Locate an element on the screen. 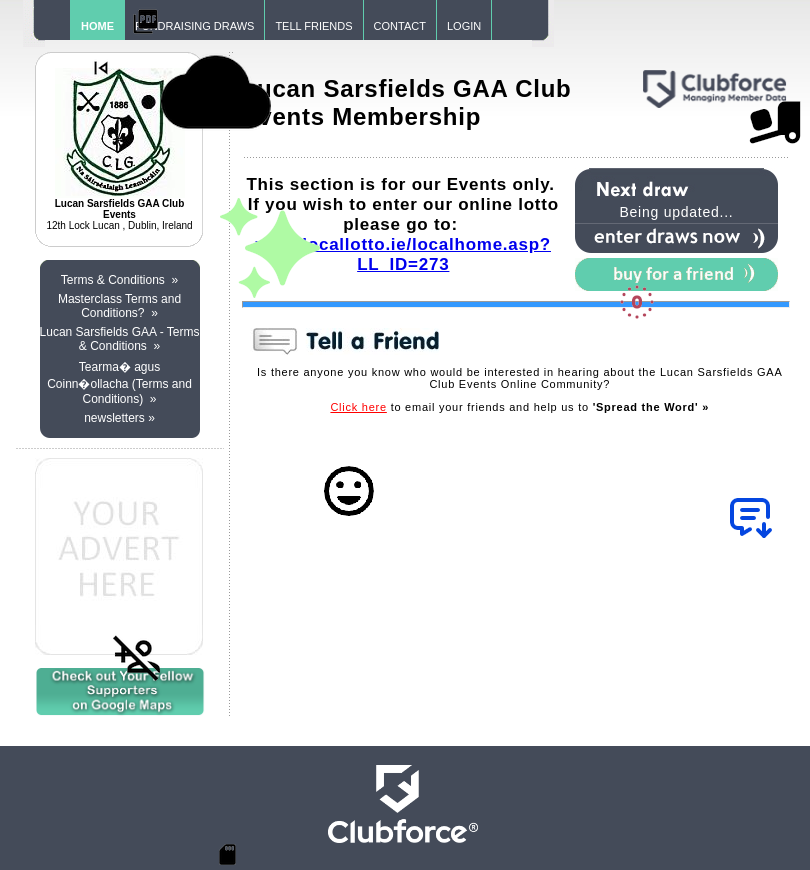  indicates order is being loaded for delivery is located at coordinates (775, 121).